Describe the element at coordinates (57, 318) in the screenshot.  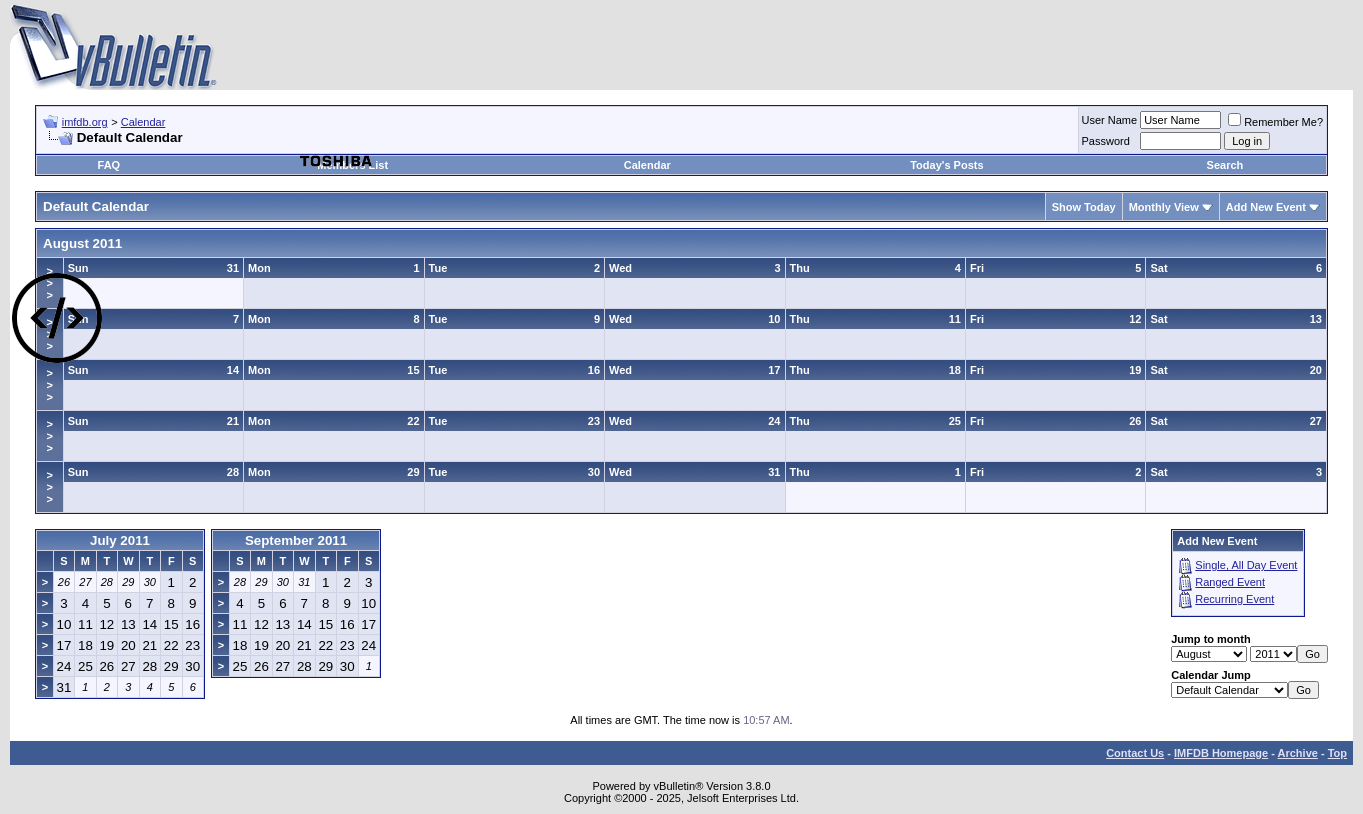
I see `codecrafters logo` at that location.